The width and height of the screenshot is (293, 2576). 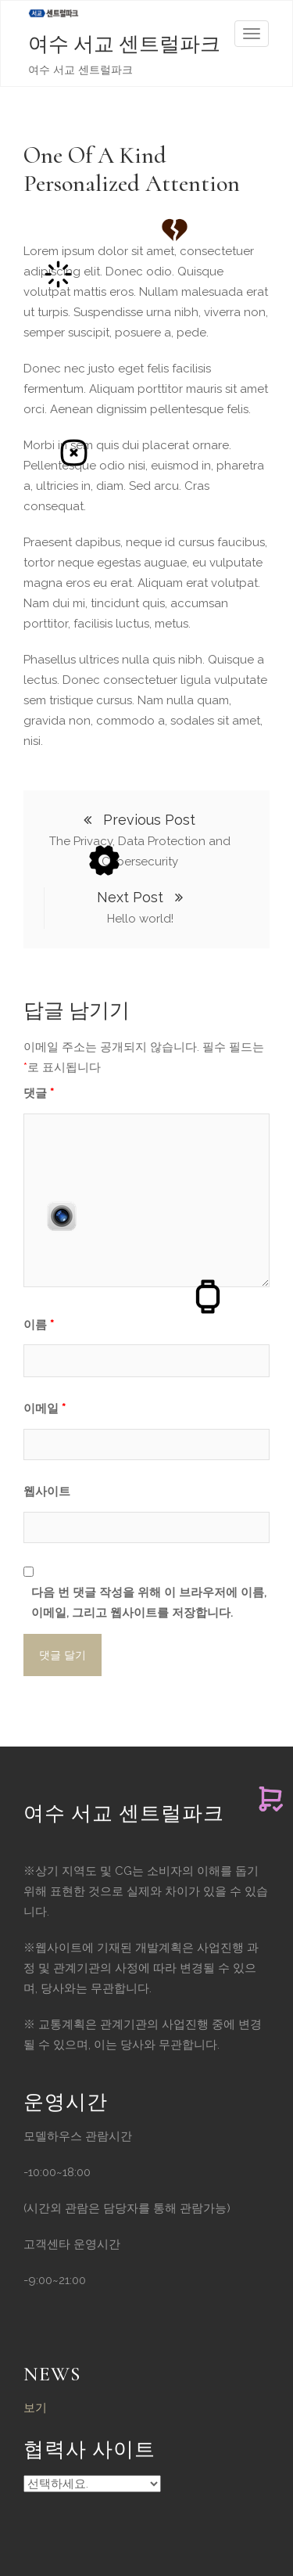 What do you see at coordinates (62, 1216) in the screenshot?
I see `open camera app` at bounding box center [62, 1216].